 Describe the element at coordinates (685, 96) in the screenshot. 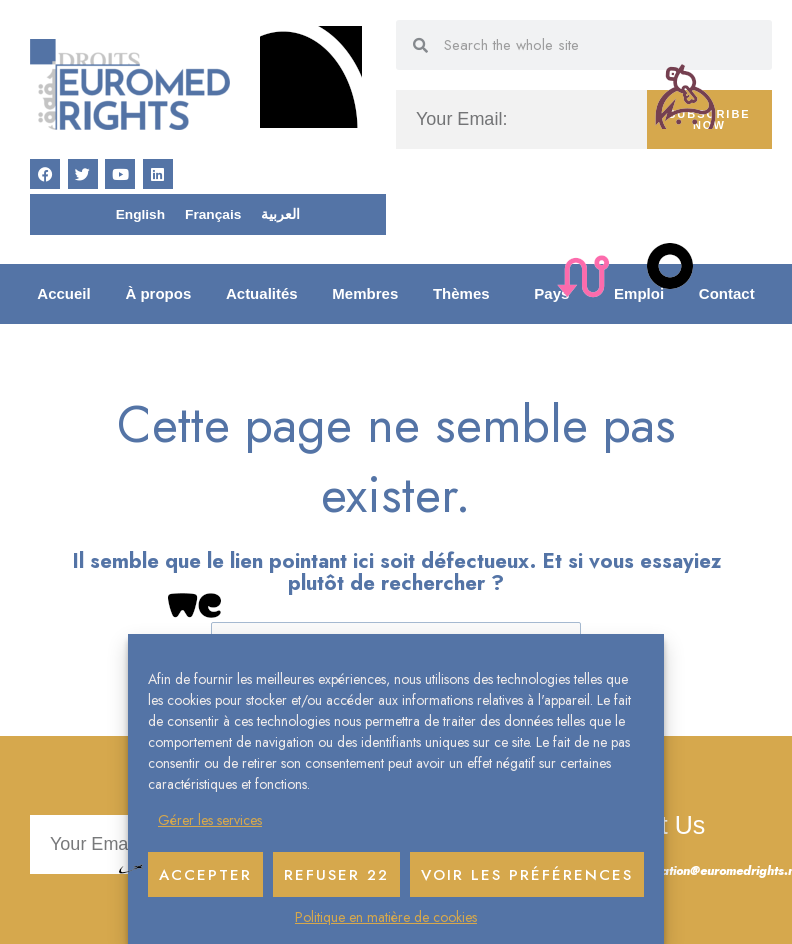

I see `open keybase app` at that location.